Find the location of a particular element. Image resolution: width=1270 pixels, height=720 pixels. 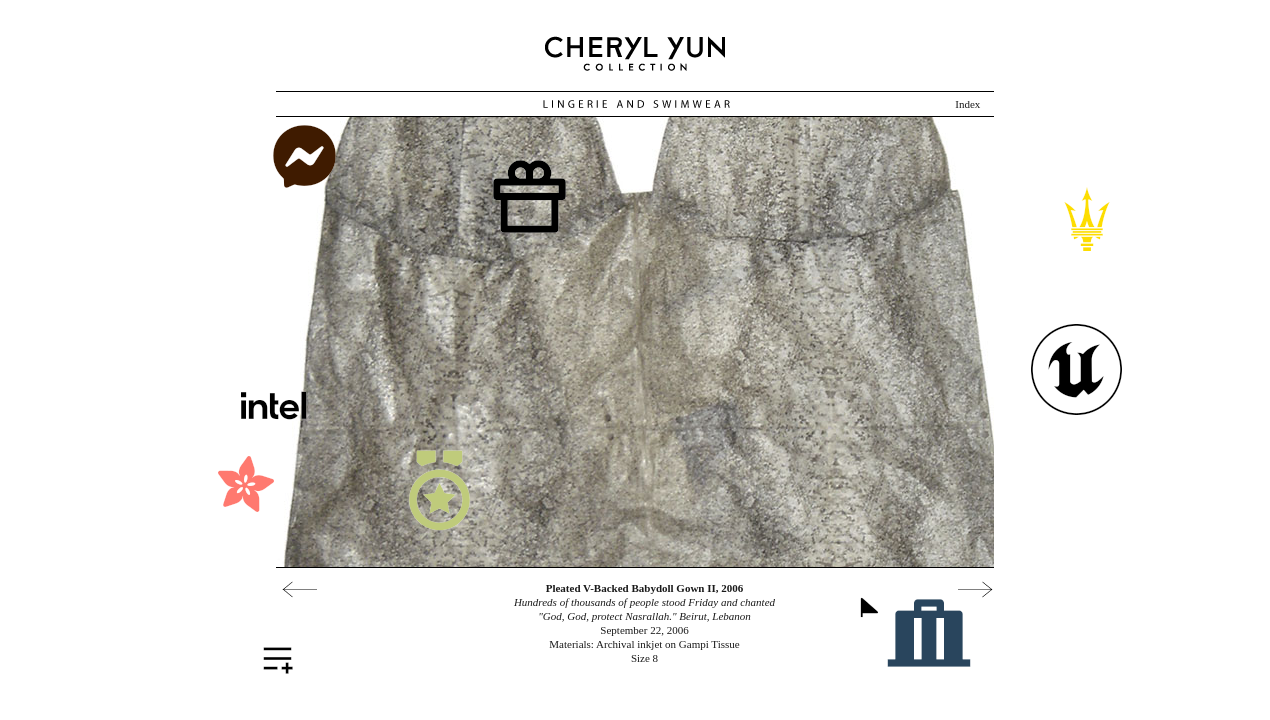

open facebook messenger is located at coordinates (304, 156).